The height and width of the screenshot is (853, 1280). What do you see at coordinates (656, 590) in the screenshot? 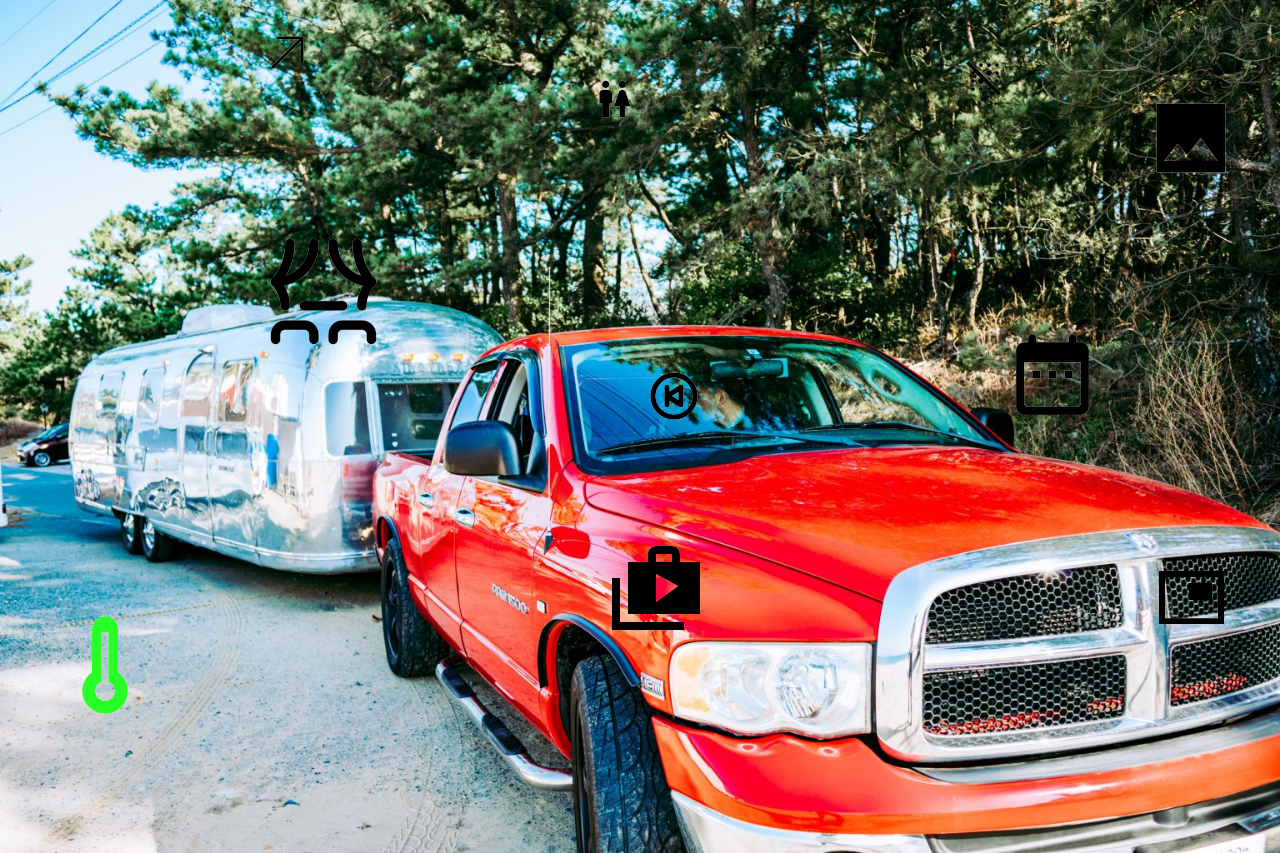
I see `access purchased video content` at bounding box center [656, 590].